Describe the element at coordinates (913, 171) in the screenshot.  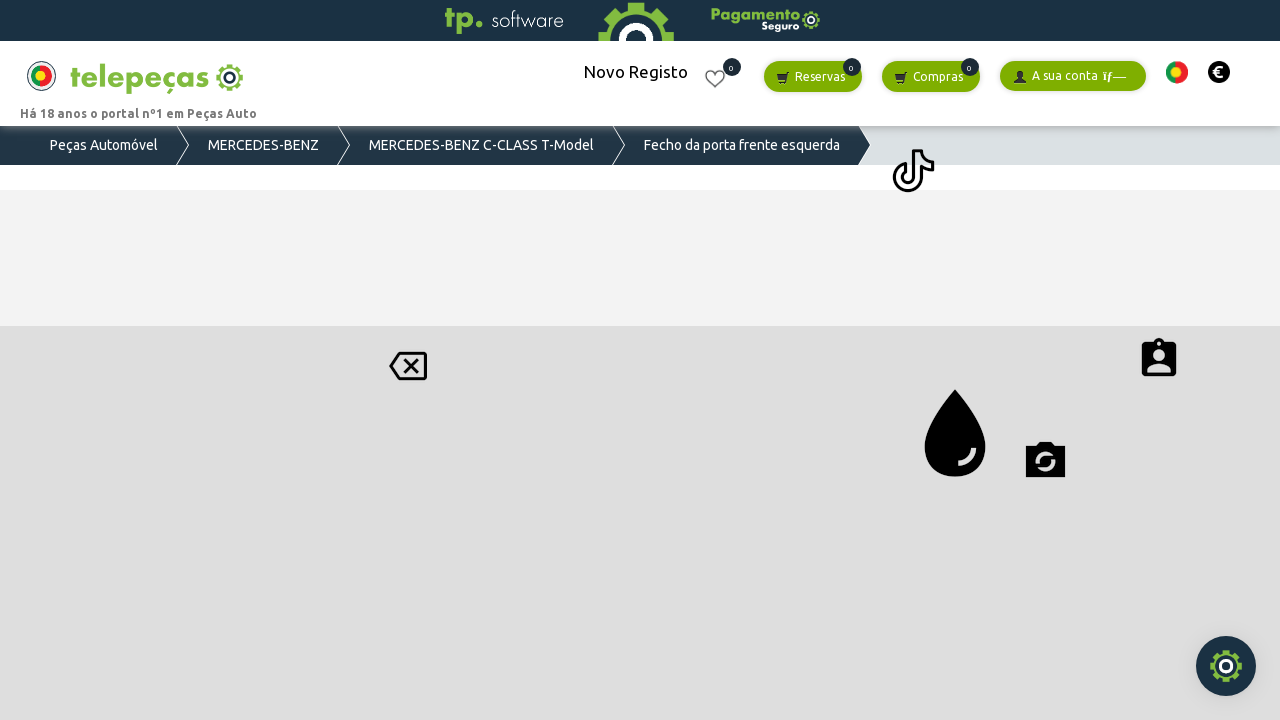
I see `open TikTok app` at that location.